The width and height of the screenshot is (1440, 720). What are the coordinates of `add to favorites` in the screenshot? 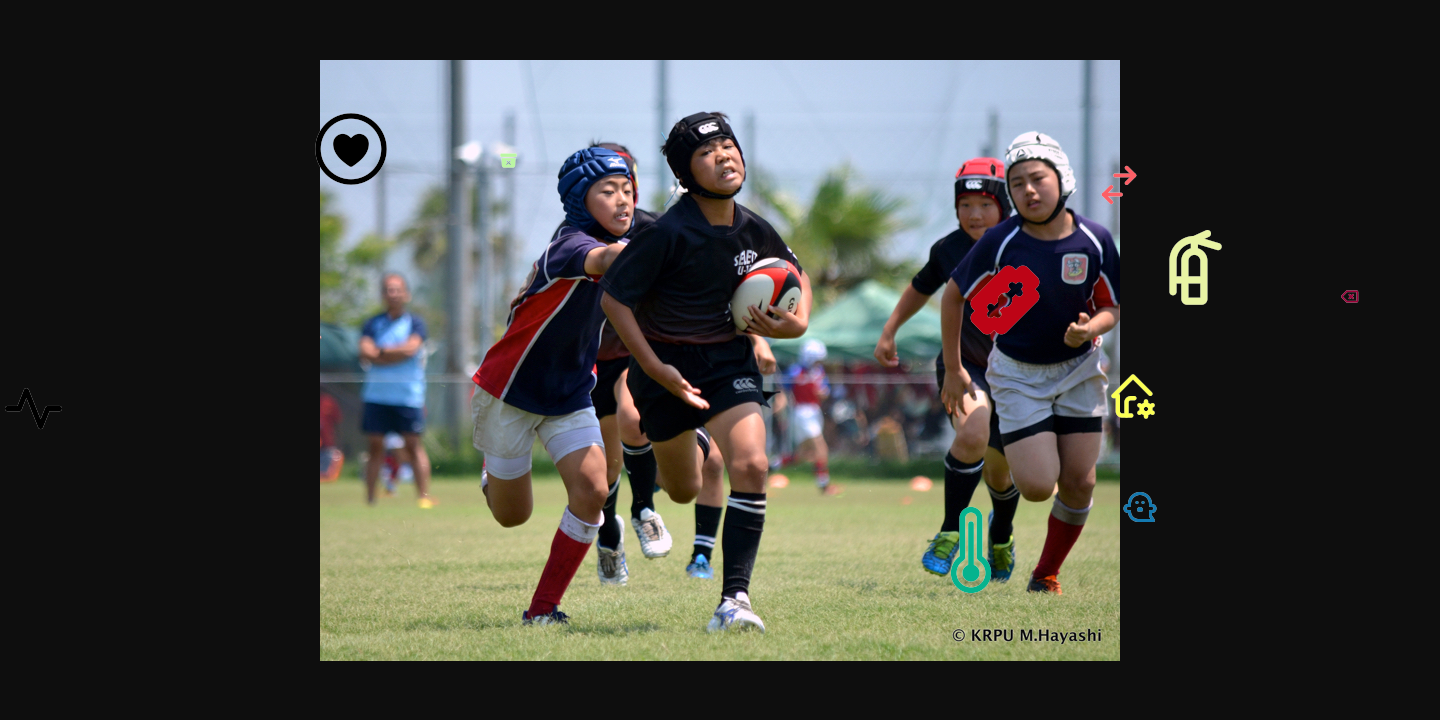 It's located at (351, 149).